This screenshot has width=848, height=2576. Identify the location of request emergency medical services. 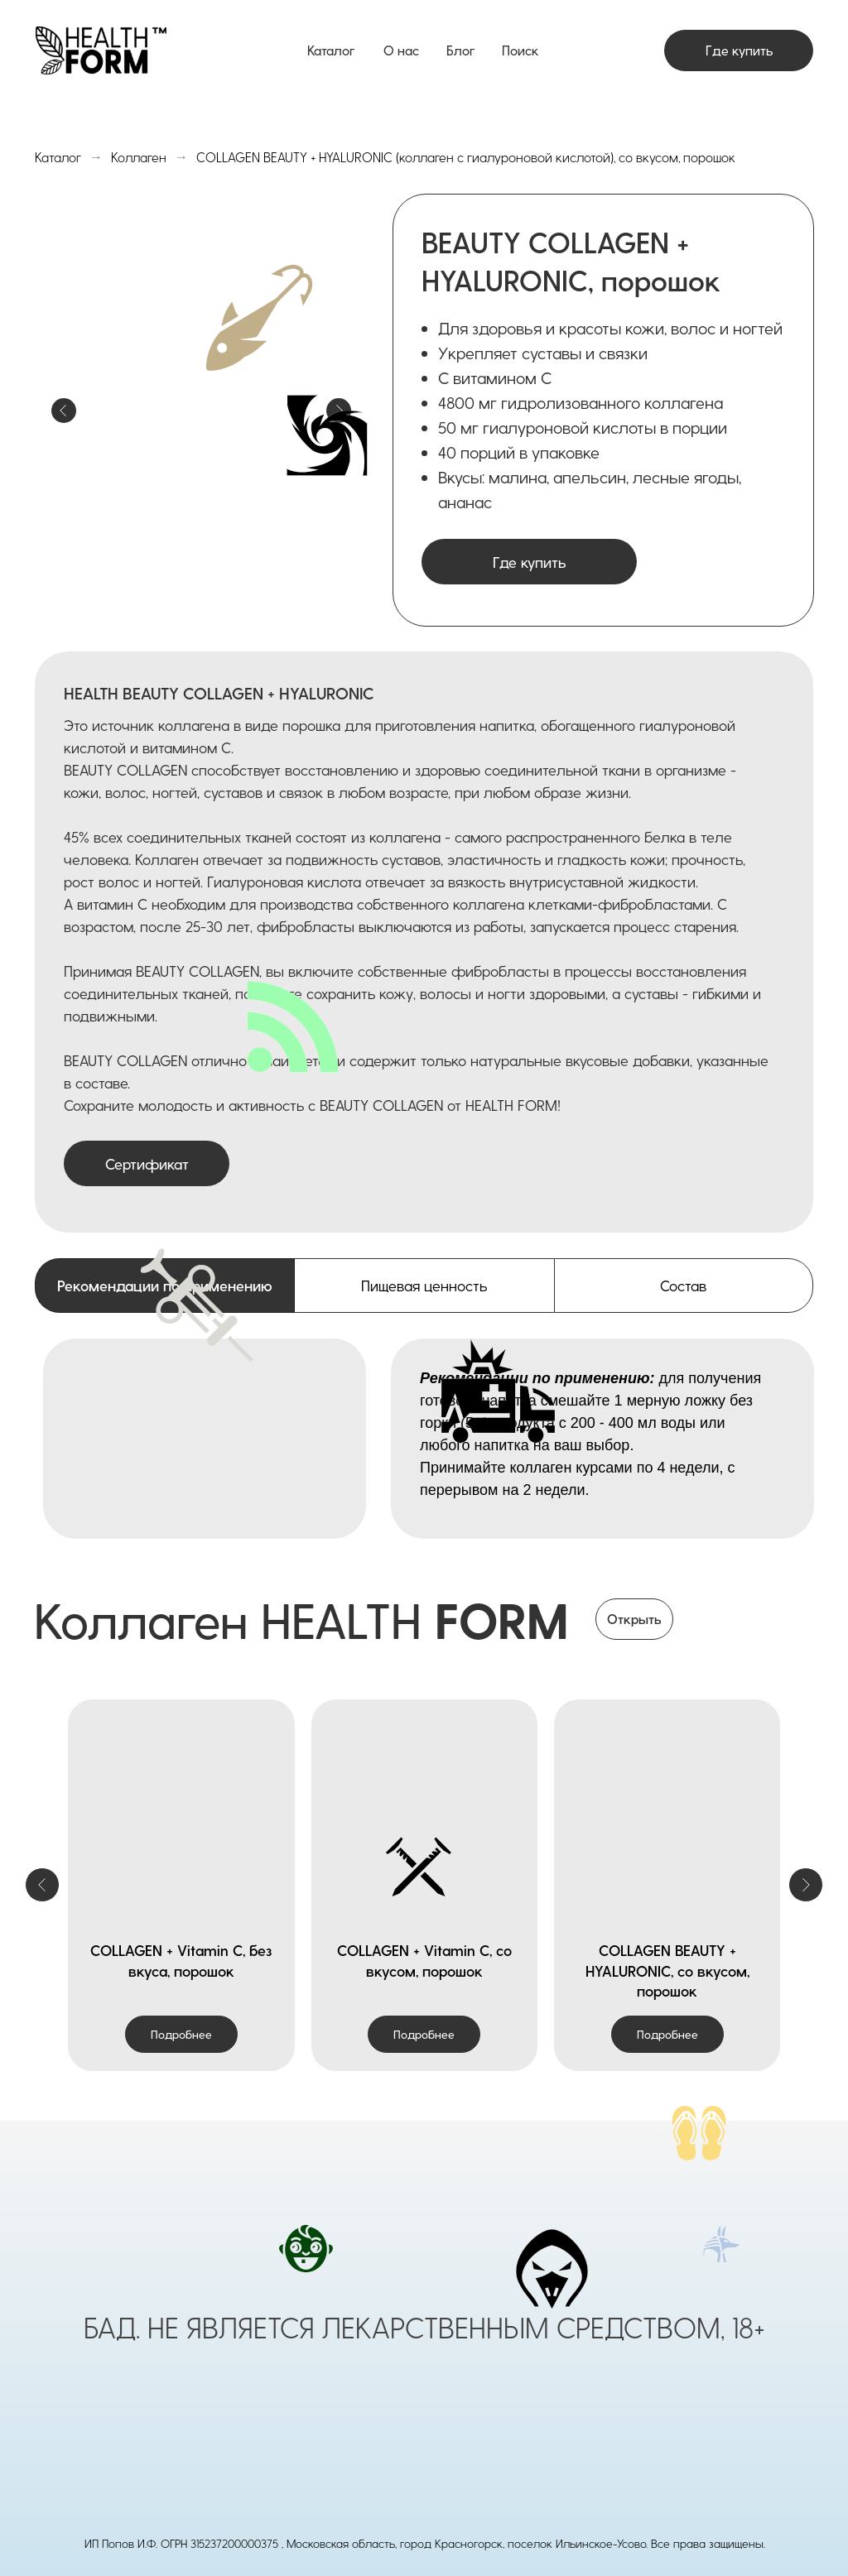
(498, 1391).